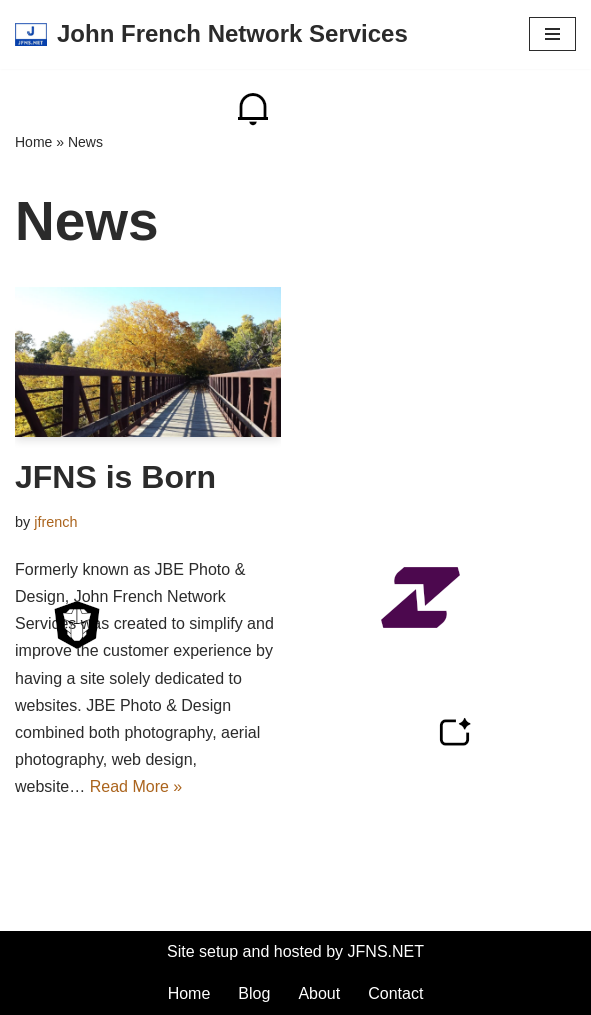 This screenshot has width=591, height=1015. Describe the element at coordinates (420, 597) in the screenshot. I see `zincsearch logo` at that location.